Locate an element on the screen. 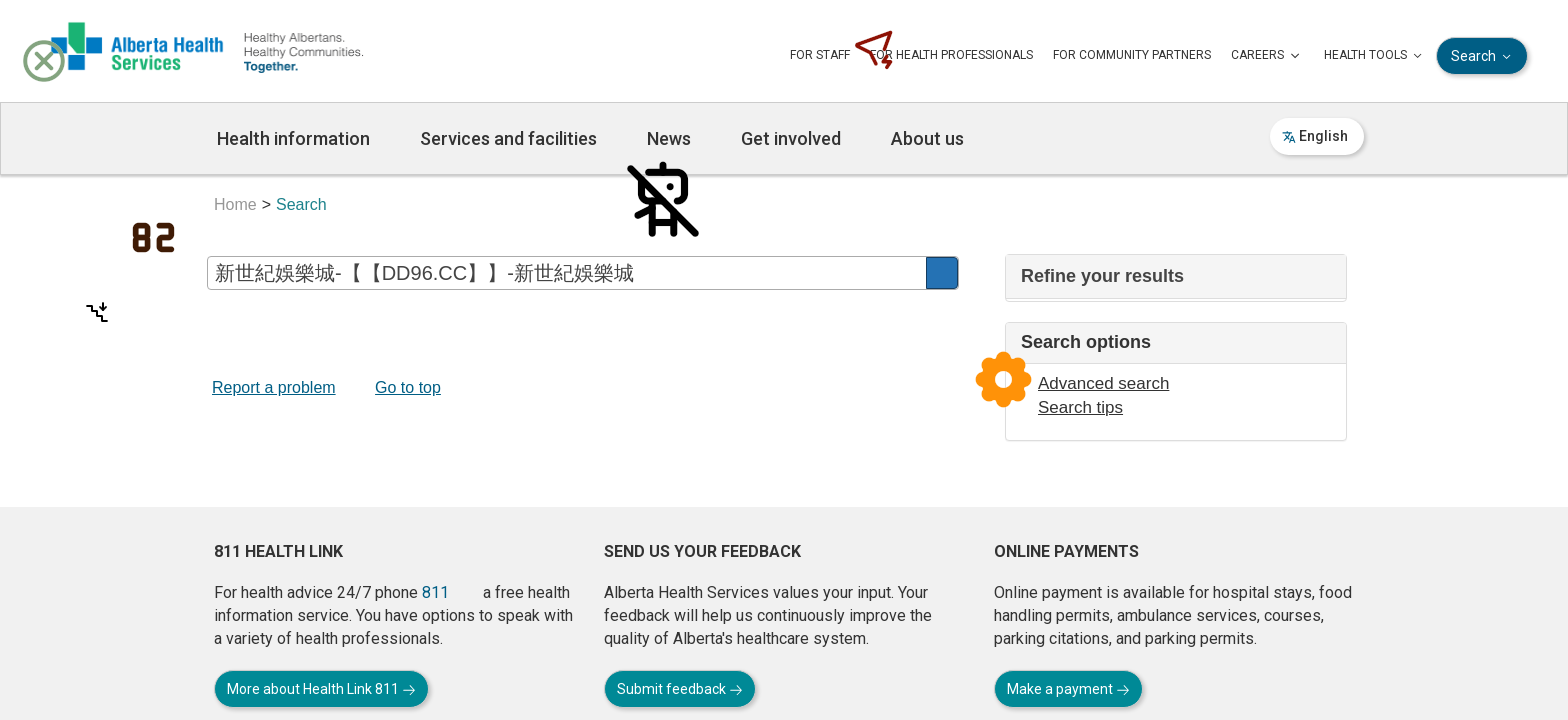 The image size is (1568, 720). disable bot or automated features is located at coordinates (663, 201).